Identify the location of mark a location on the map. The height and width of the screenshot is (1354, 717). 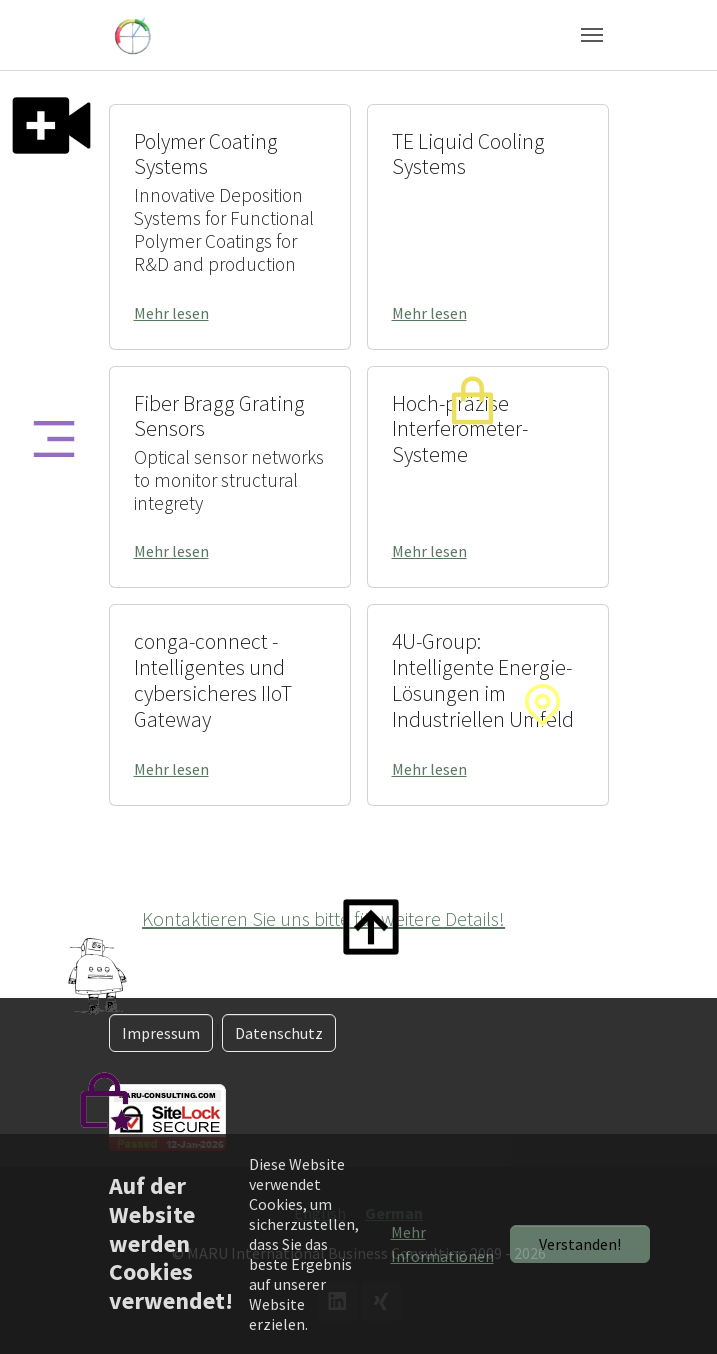
(542, 703).